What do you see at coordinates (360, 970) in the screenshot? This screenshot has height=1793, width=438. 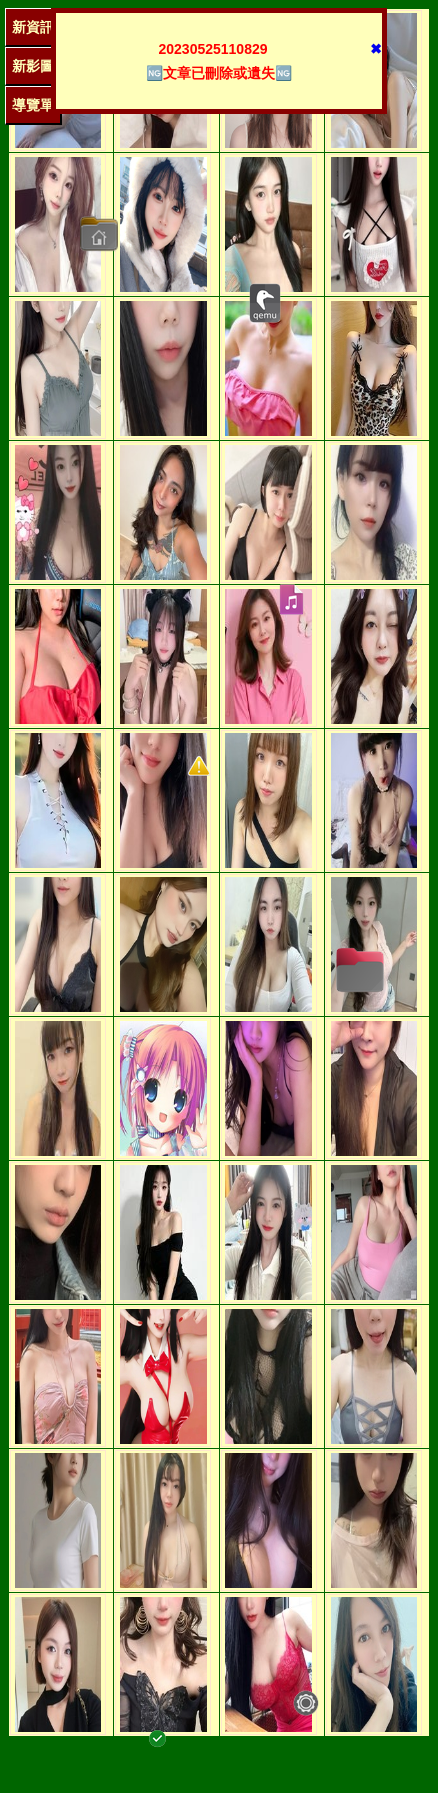 I see `drop files here to move them into this folder` at bounding box center [360, 970].